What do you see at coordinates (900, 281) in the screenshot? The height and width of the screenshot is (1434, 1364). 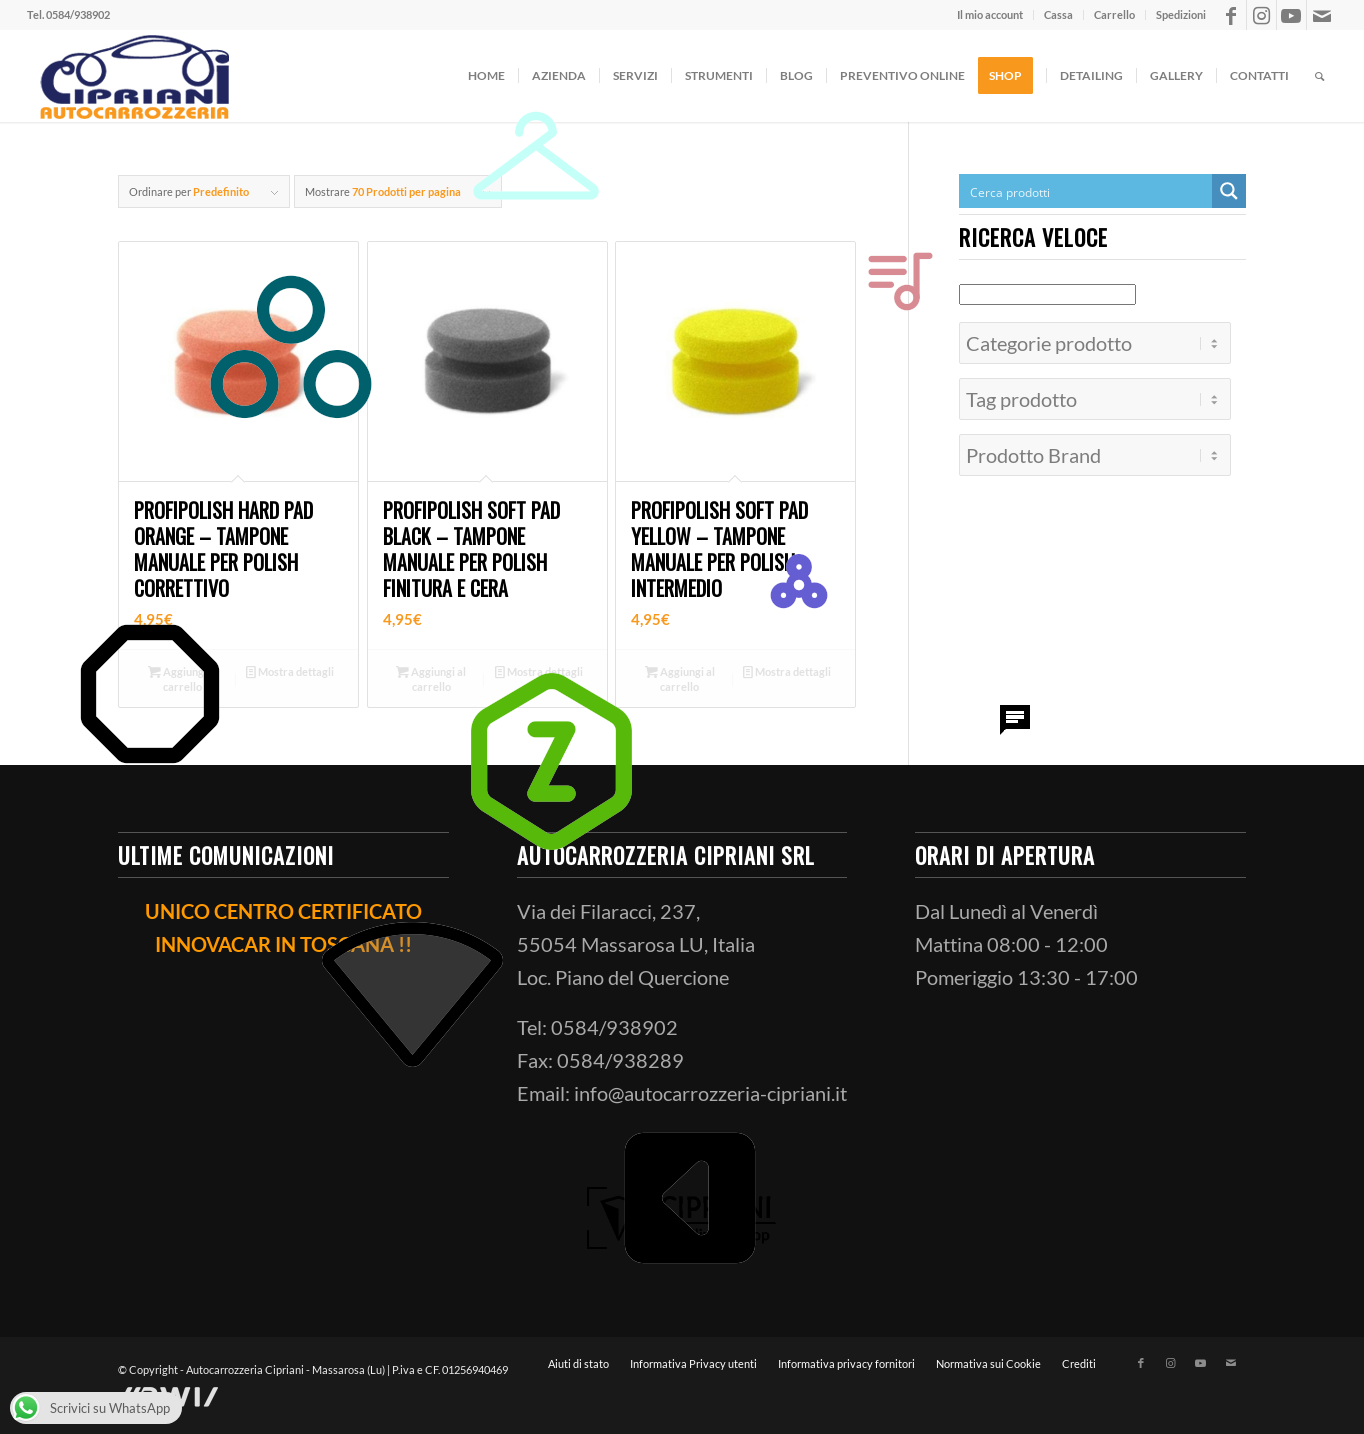 I see `view your music playlist` at bounding box center [900, 281].